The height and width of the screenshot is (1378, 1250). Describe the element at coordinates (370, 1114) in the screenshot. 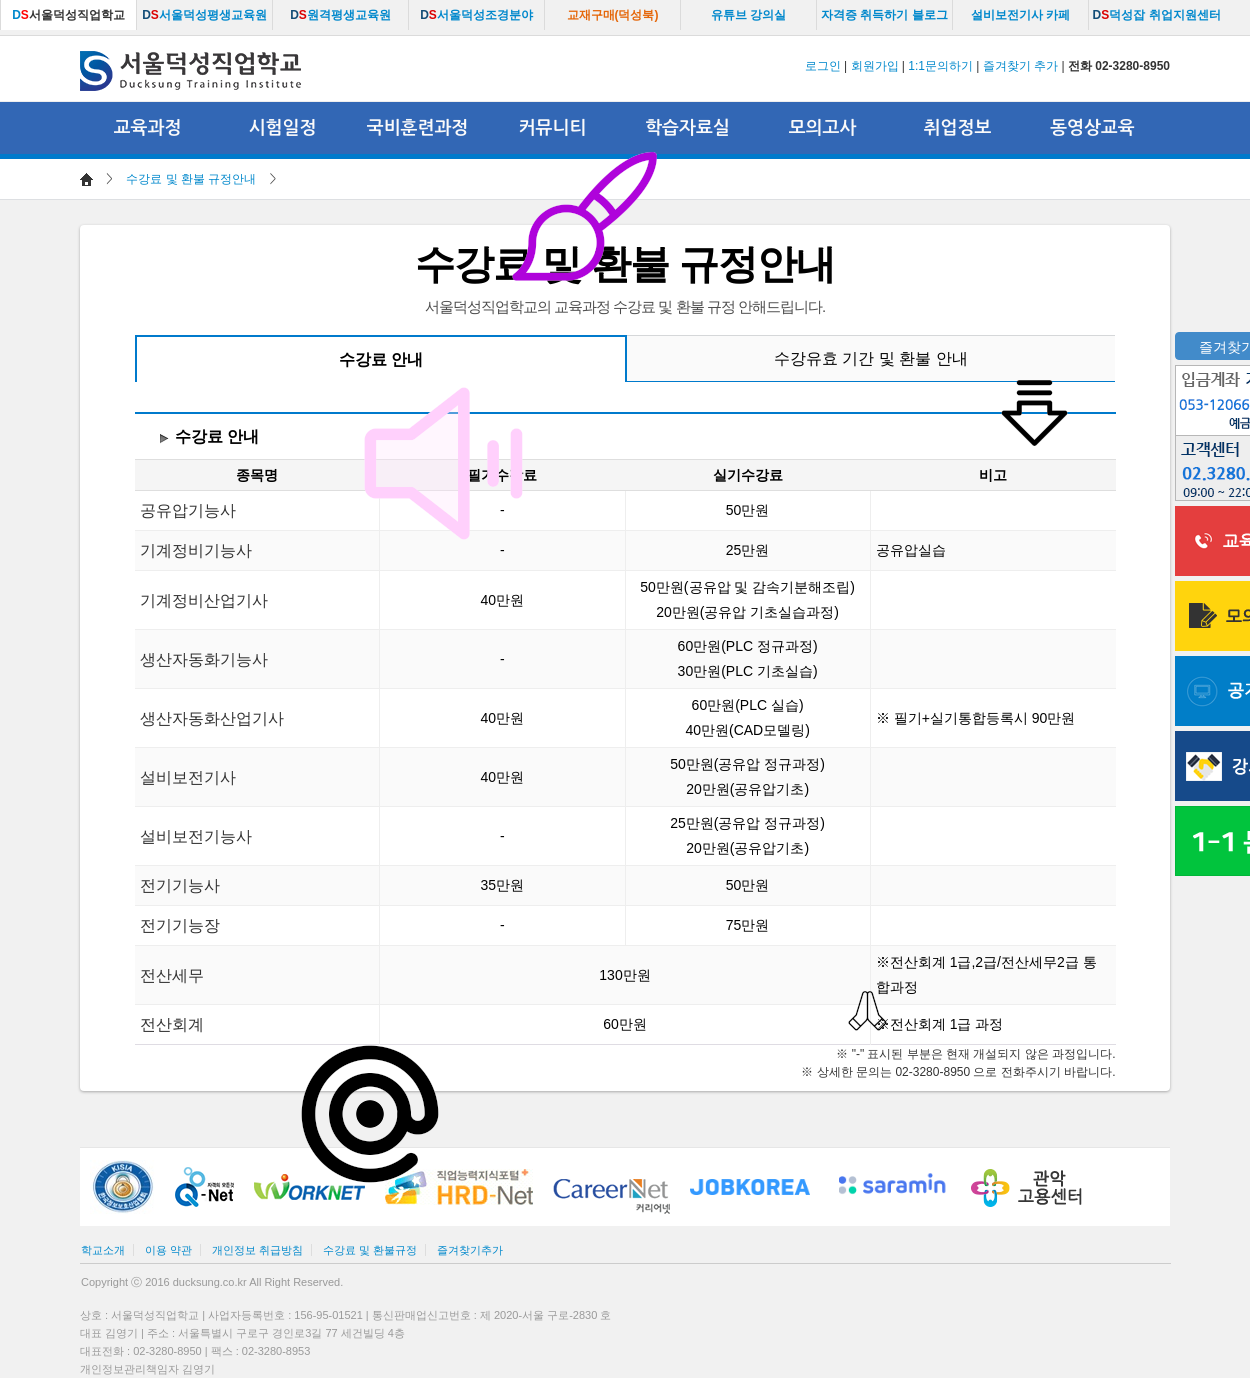

I see `mailgun email service integration` at that location.